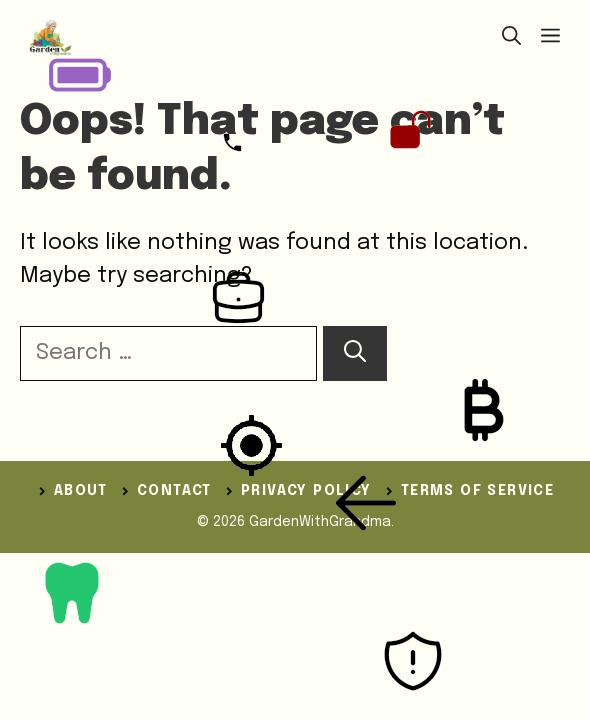 Image resolution: width=590 pixels, height=720 pixels. Describe the element at coordinates (251, 445) in the screenshot. I see `indicates GPS location is locked and active` at that location.